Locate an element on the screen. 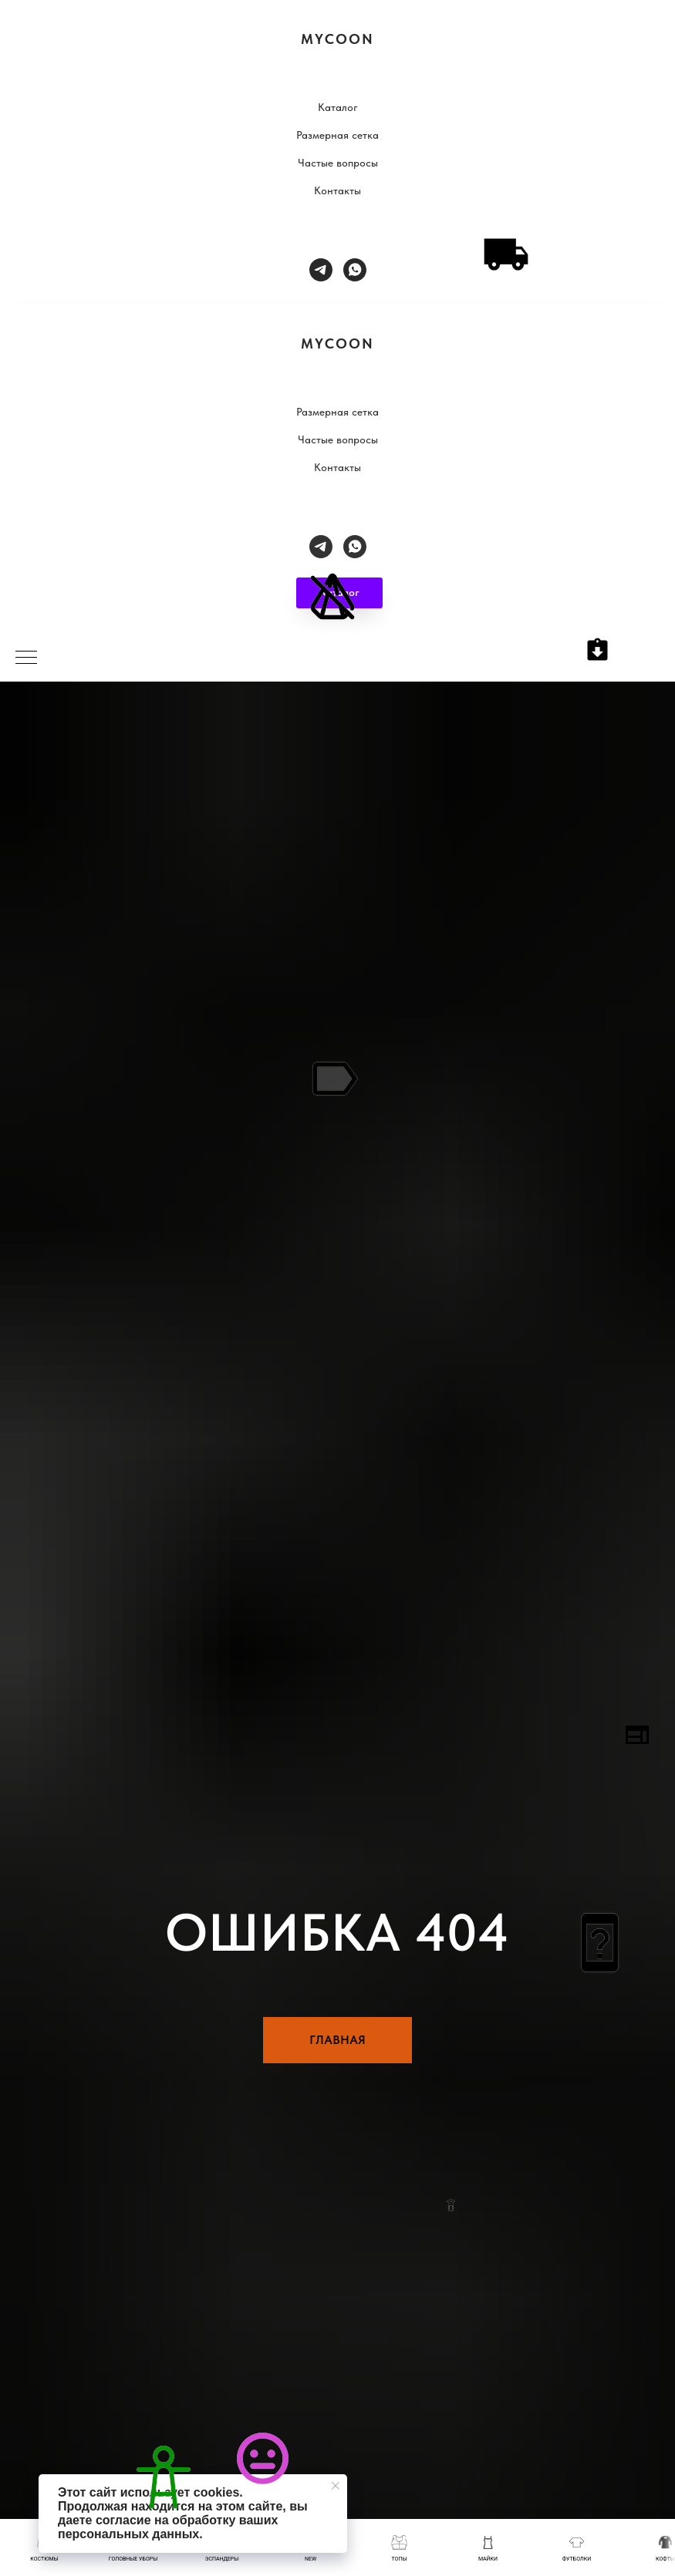 The height and width of the screenshot is (2576, 675). disable 3D object rendering is located at coordinates (332, 598).